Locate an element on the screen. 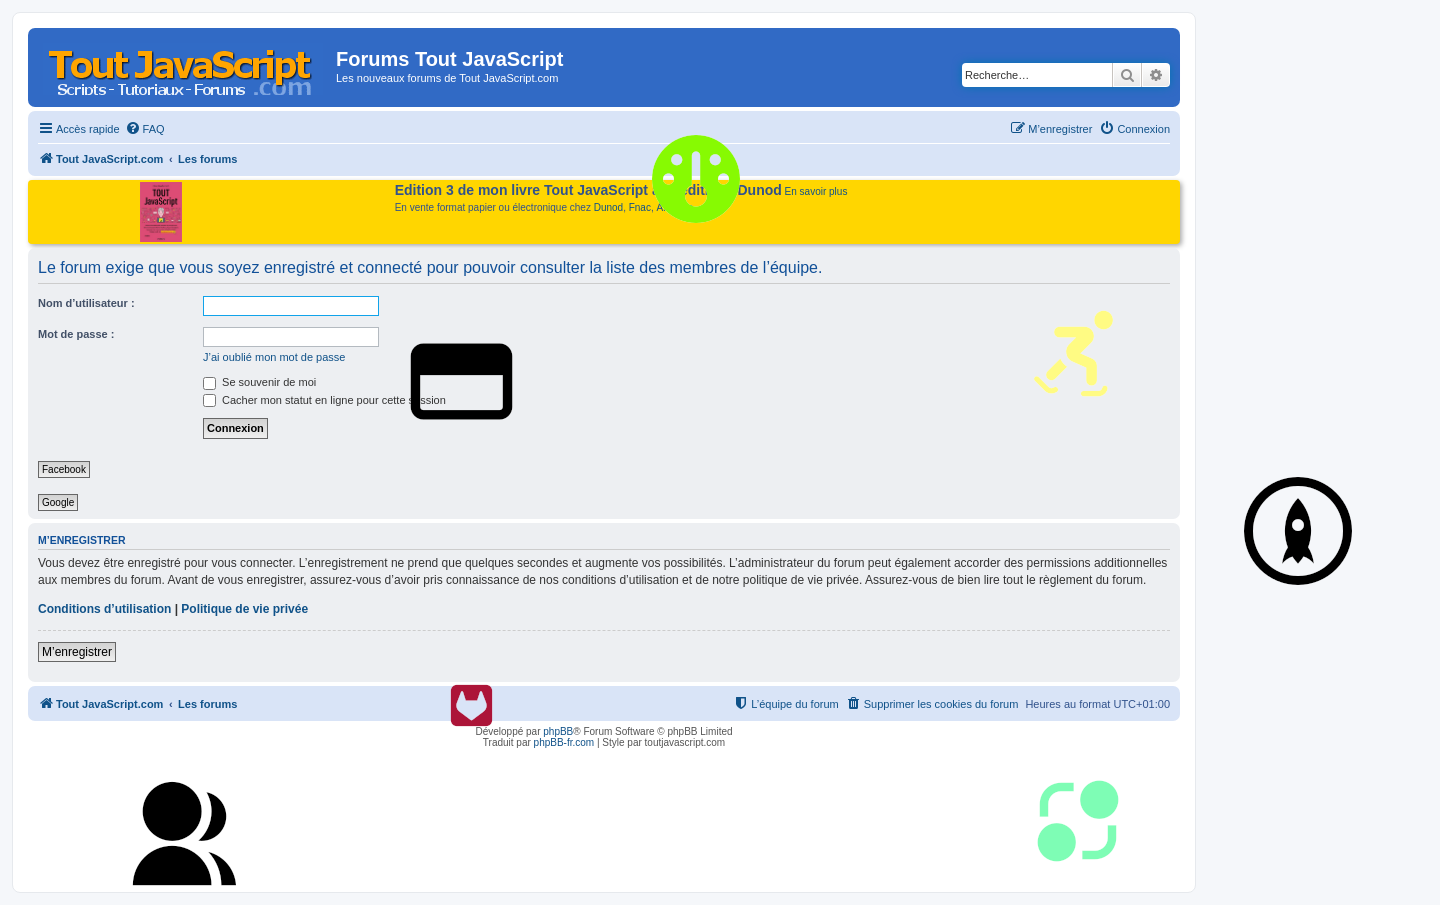 The height and width of the screenshot is (905, 1440). access ice skating activities or locations is located at coordinates (1075, 353).